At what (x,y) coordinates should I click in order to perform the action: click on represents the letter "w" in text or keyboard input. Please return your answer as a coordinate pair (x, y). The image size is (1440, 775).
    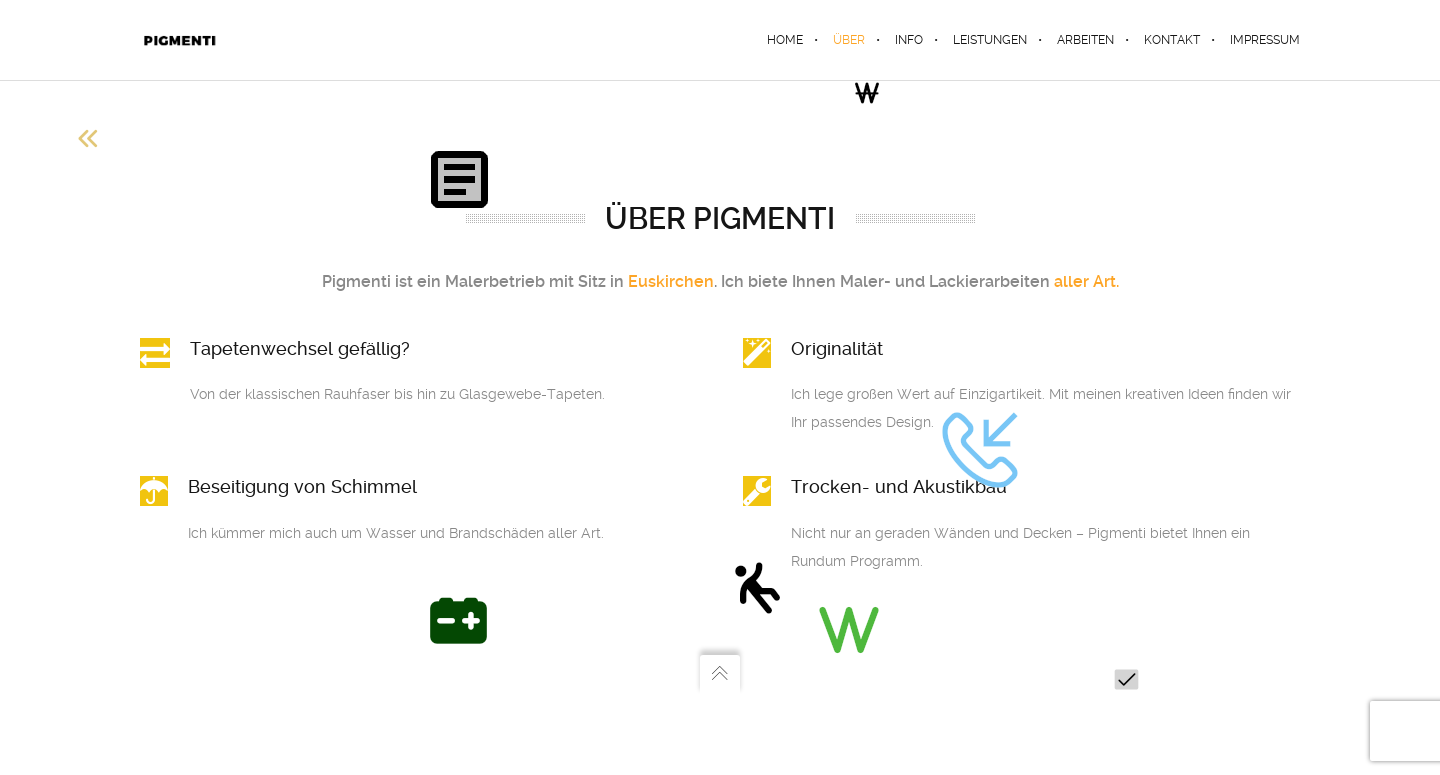
    Looking at the image, I should click on (849, 630).